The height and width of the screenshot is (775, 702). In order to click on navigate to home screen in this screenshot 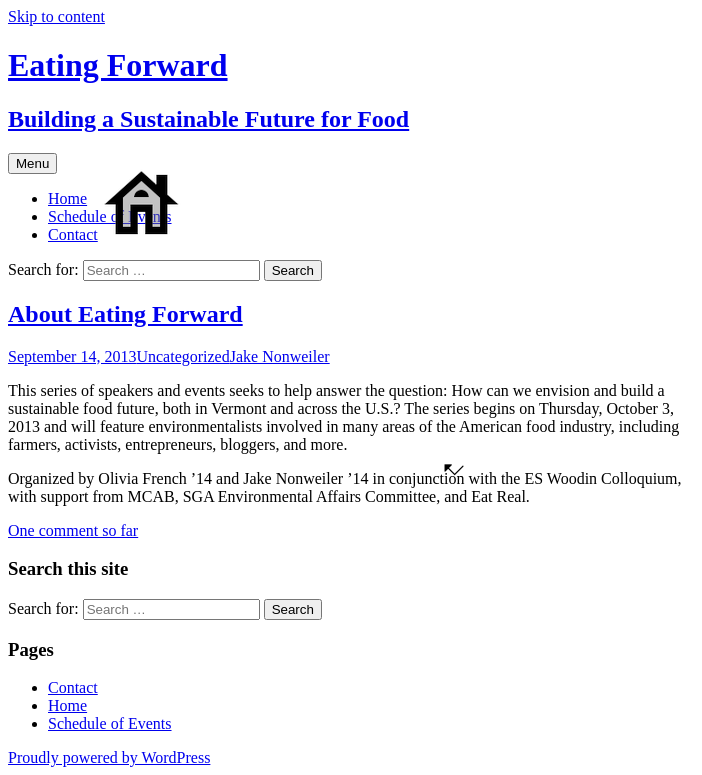, I will do `click(141, 204)`.